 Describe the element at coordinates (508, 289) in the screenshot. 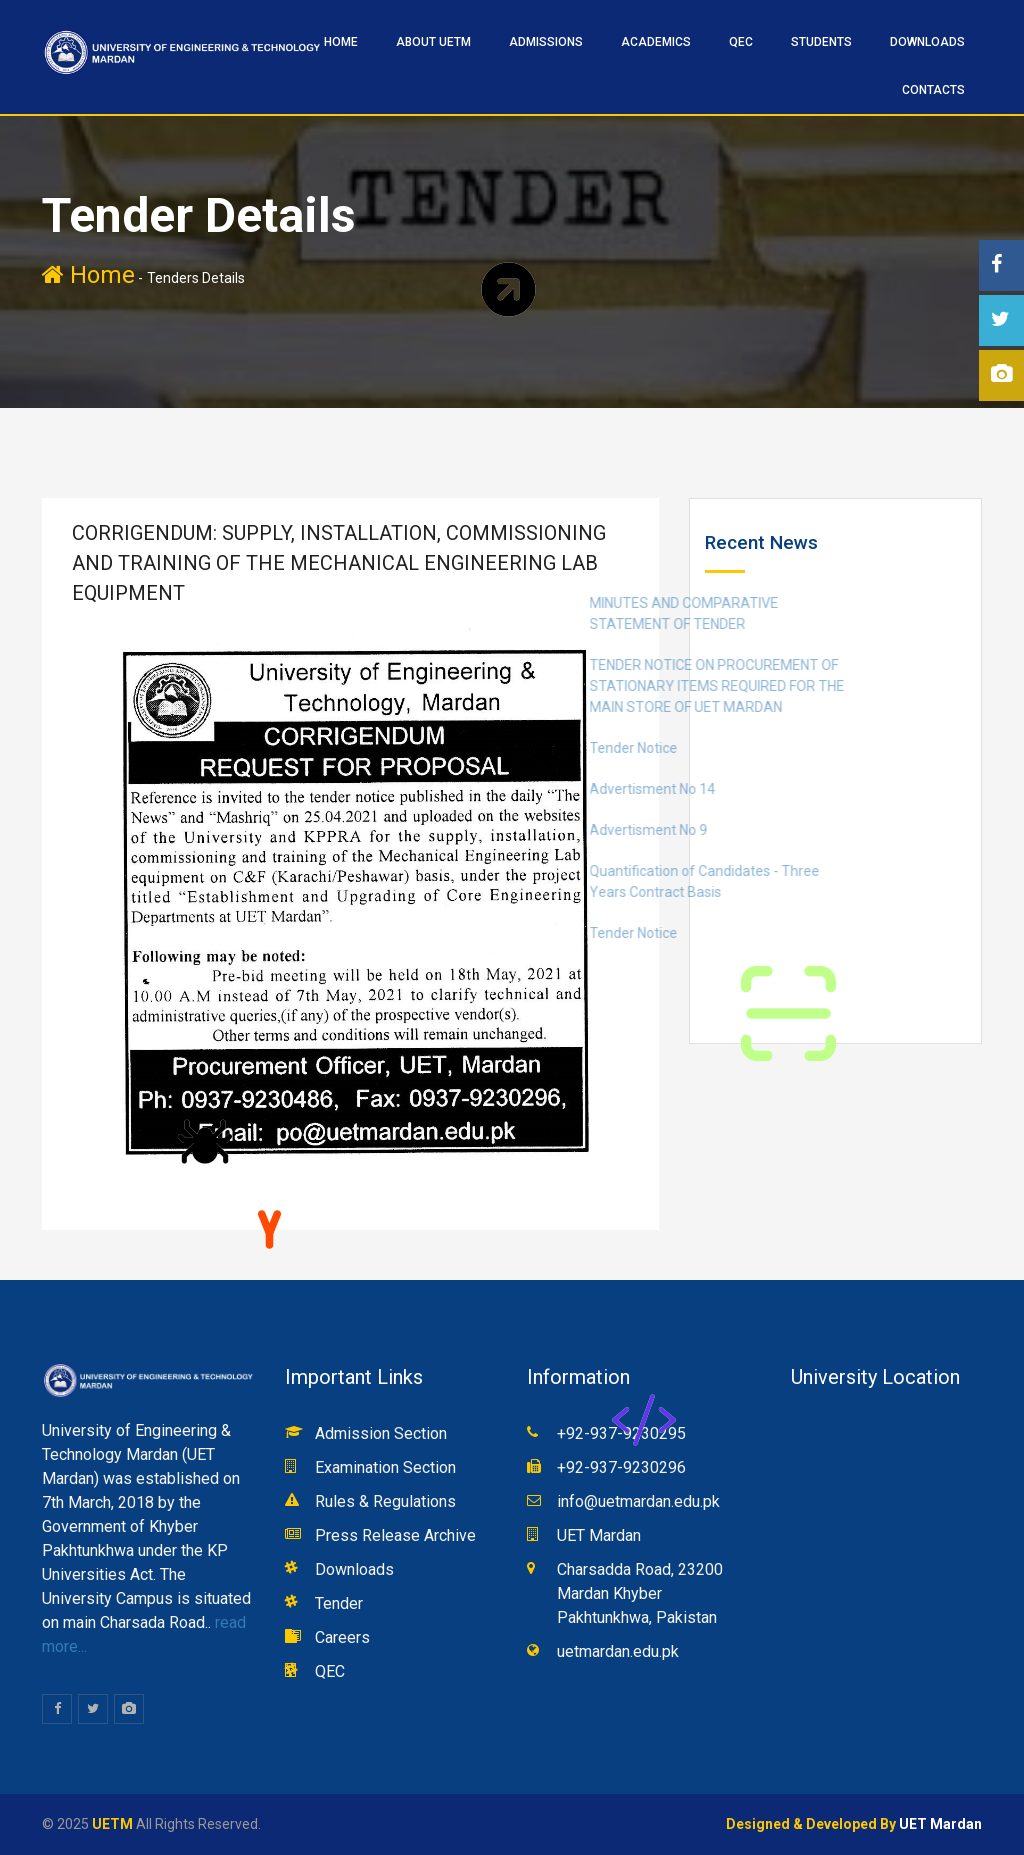

I see `open link in new tab or window` at that location.